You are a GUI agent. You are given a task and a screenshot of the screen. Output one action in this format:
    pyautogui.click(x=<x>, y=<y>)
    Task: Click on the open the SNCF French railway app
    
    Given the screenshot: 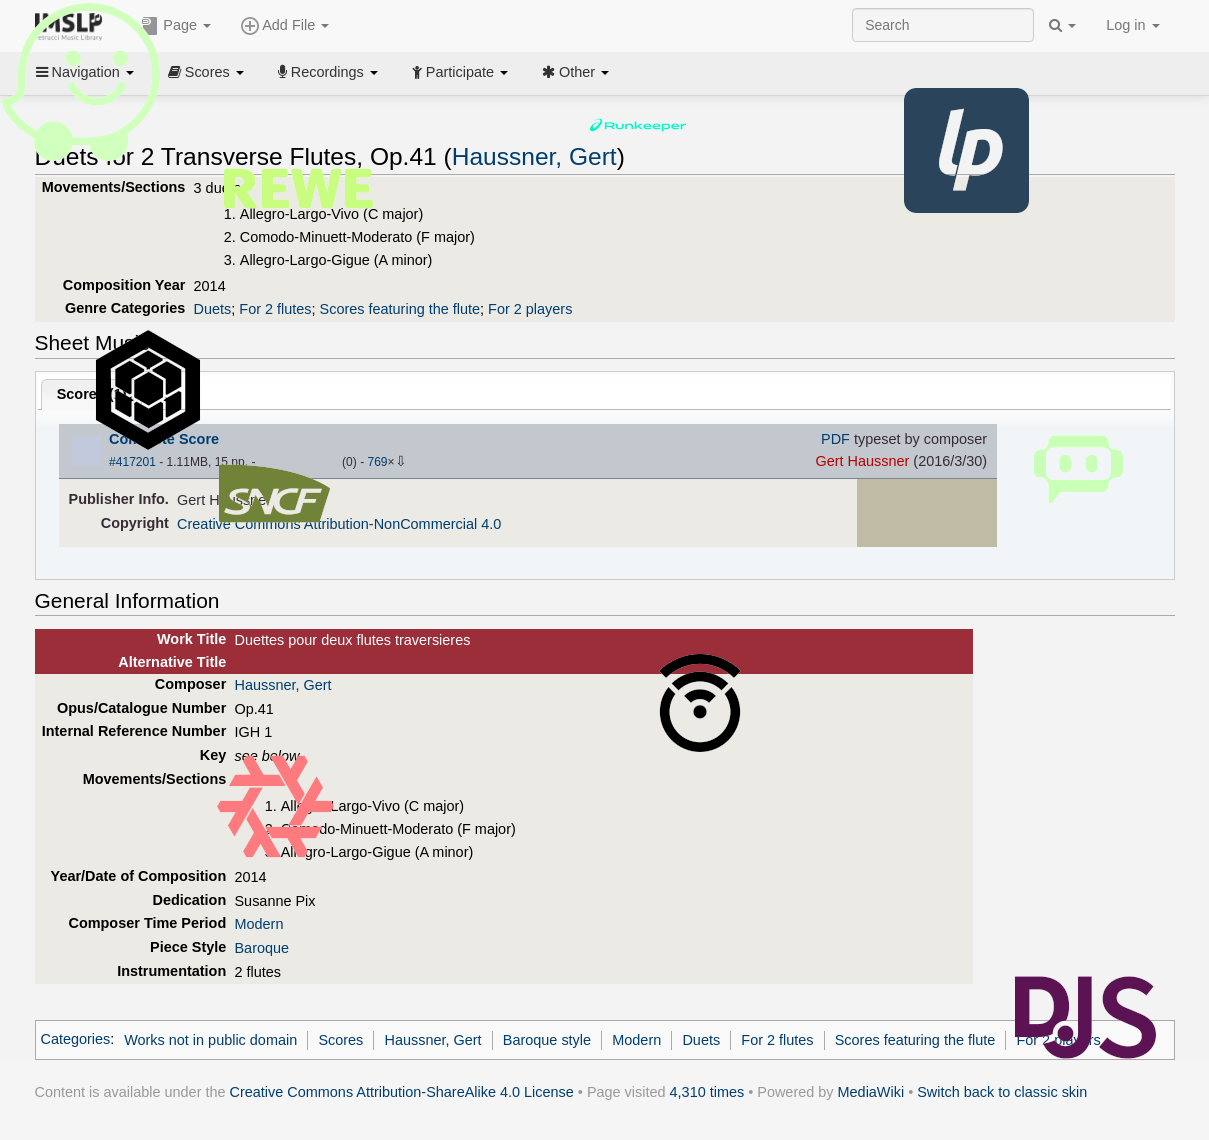 What is the action you would take?
    pyautogui.click(x=274, y=493)
    